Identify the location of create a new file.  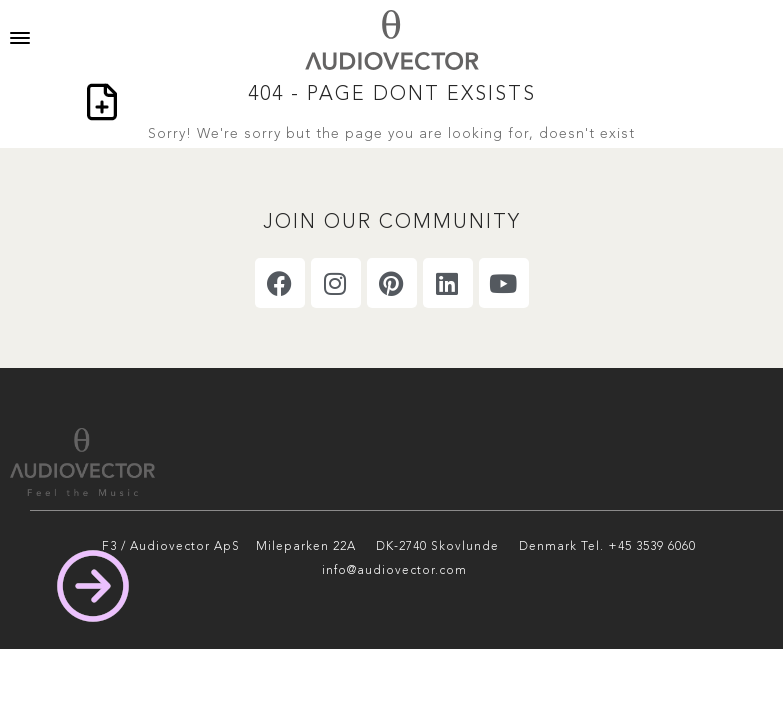
(102, 102).